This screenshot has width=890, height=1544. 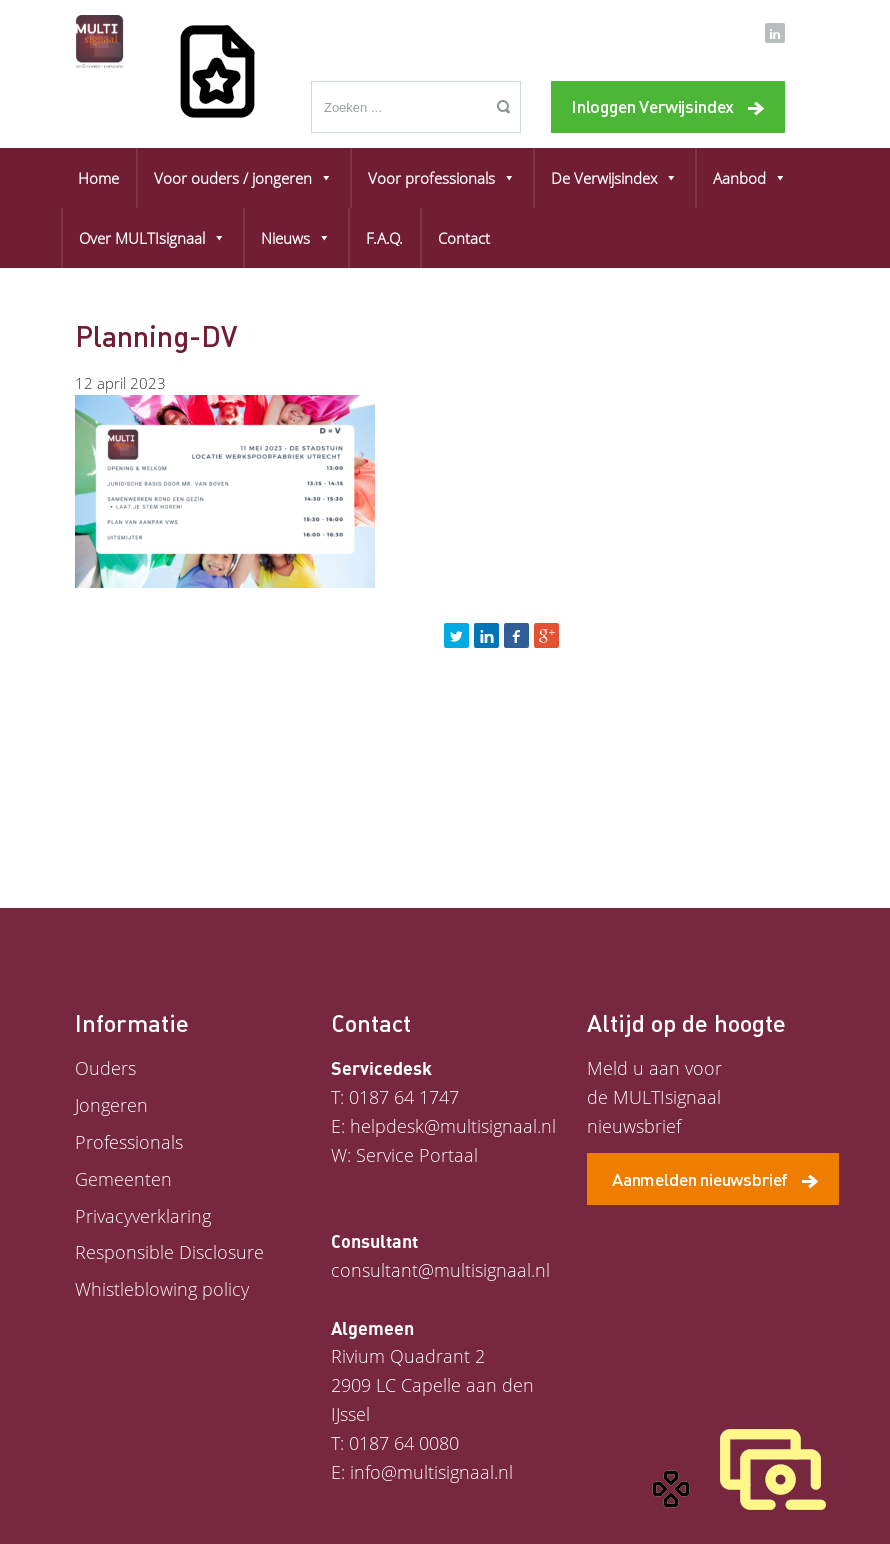 What do you see at coordinates (217, 71) in the screenshot?
I see `mark a file as favorite` at bounding box center [217, 71].